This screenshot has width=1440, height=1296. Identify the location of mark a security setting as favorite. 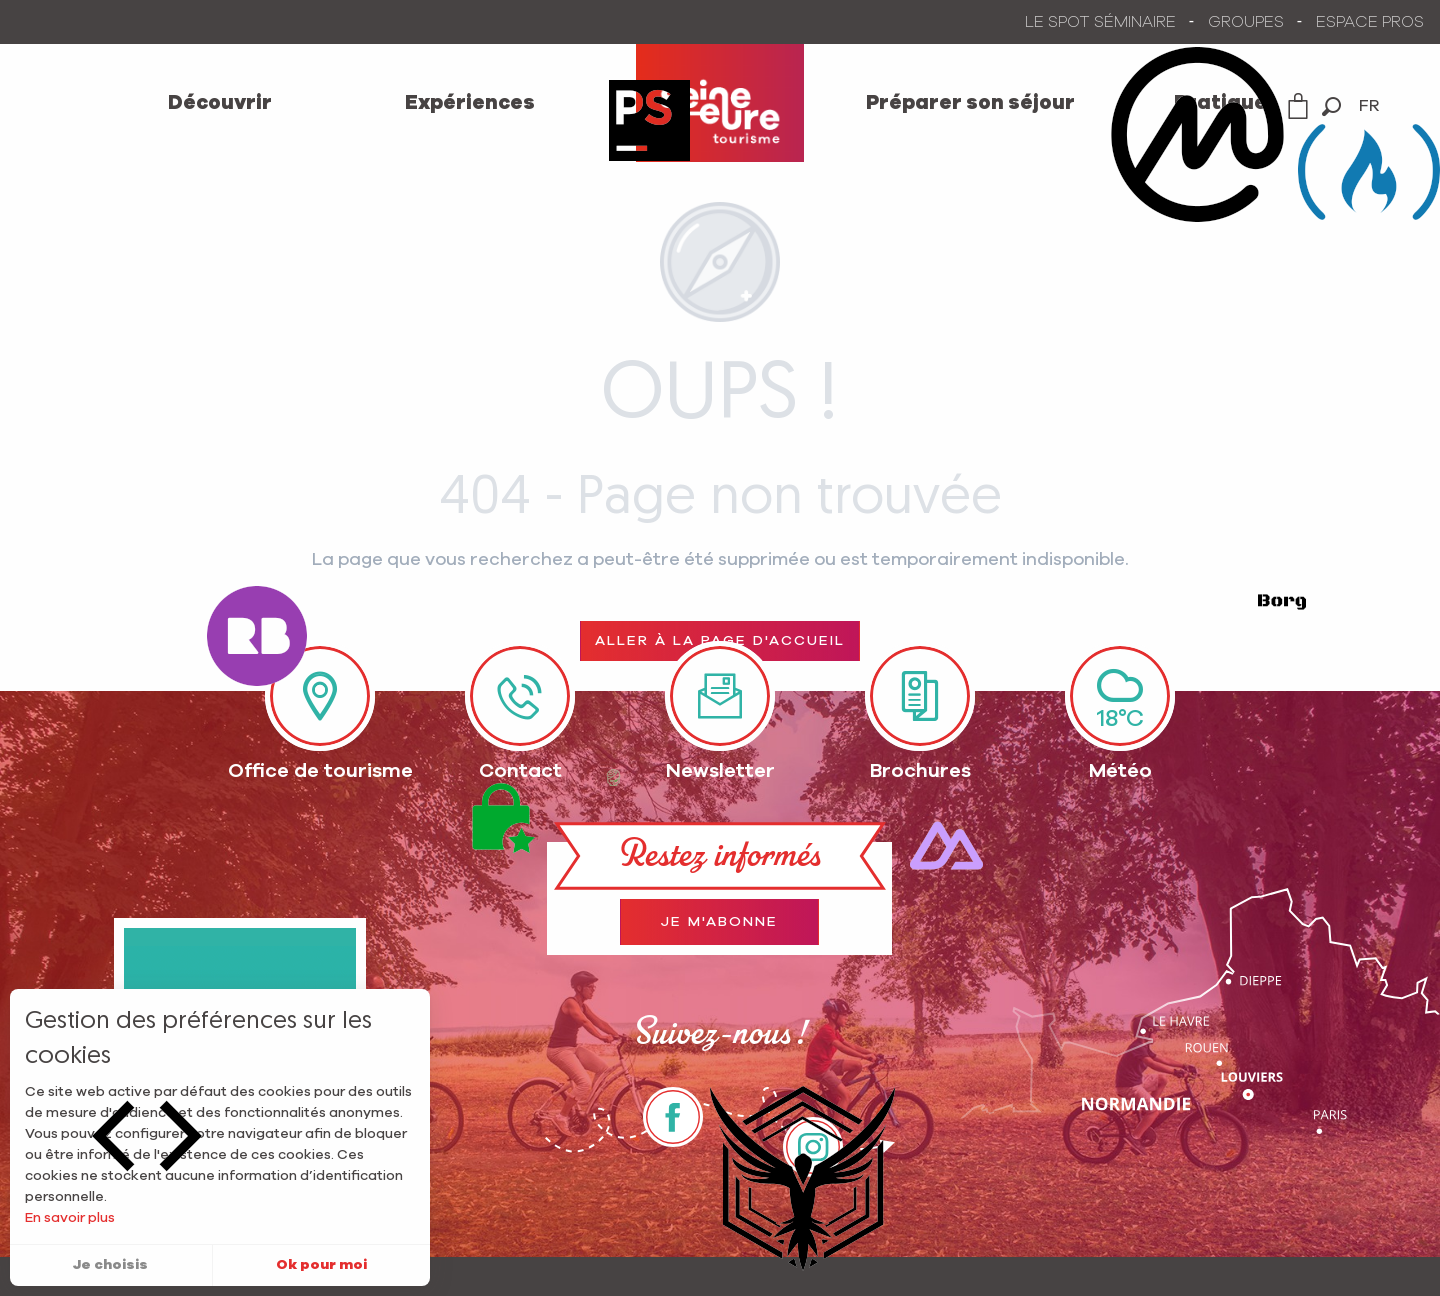
(501, 818).